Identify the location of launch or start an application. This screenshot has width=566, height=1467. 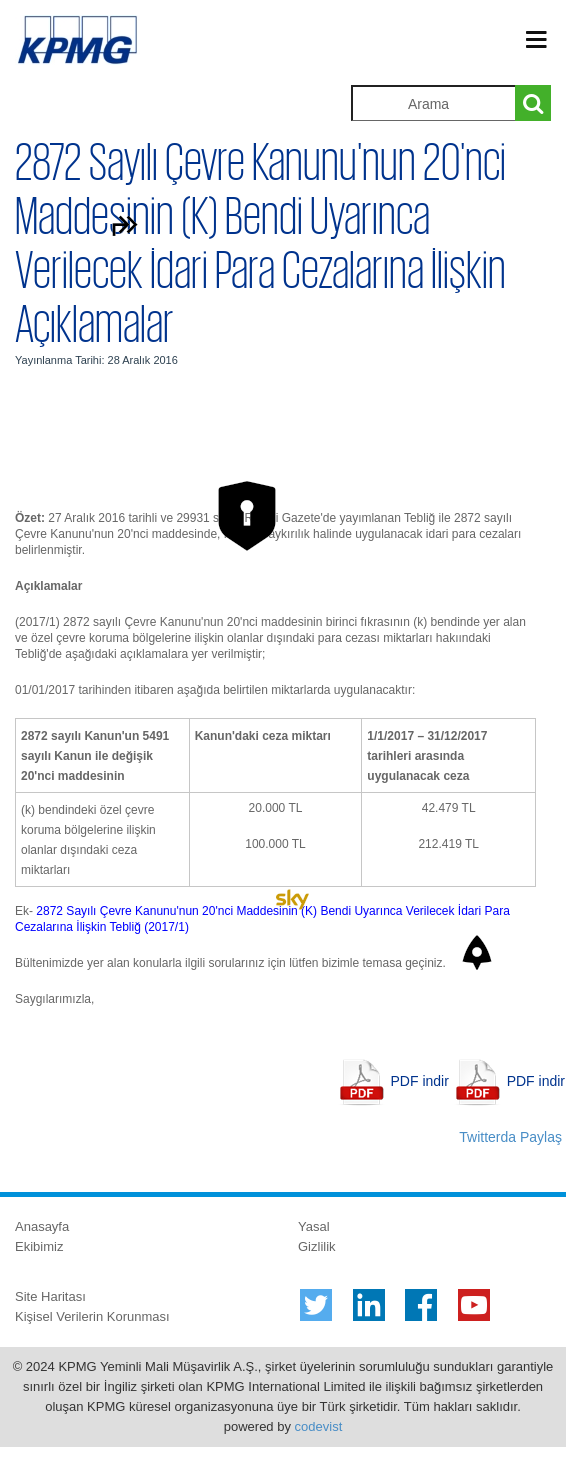
(477, 952).